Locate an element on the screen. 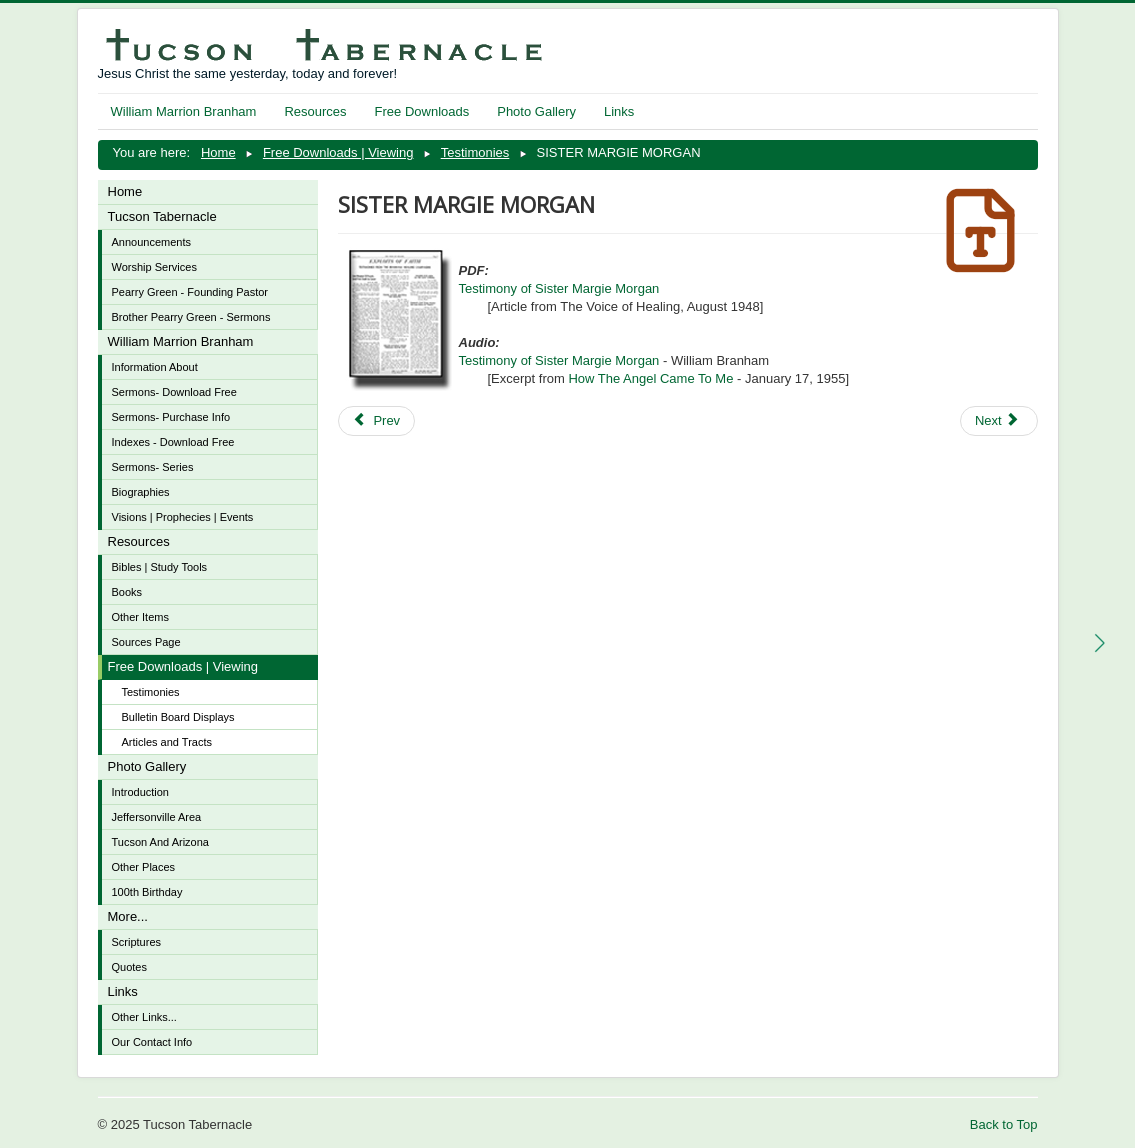 This screenshot has width=1135, height=1148. view text or document file type is located at coordinates (980, 230).